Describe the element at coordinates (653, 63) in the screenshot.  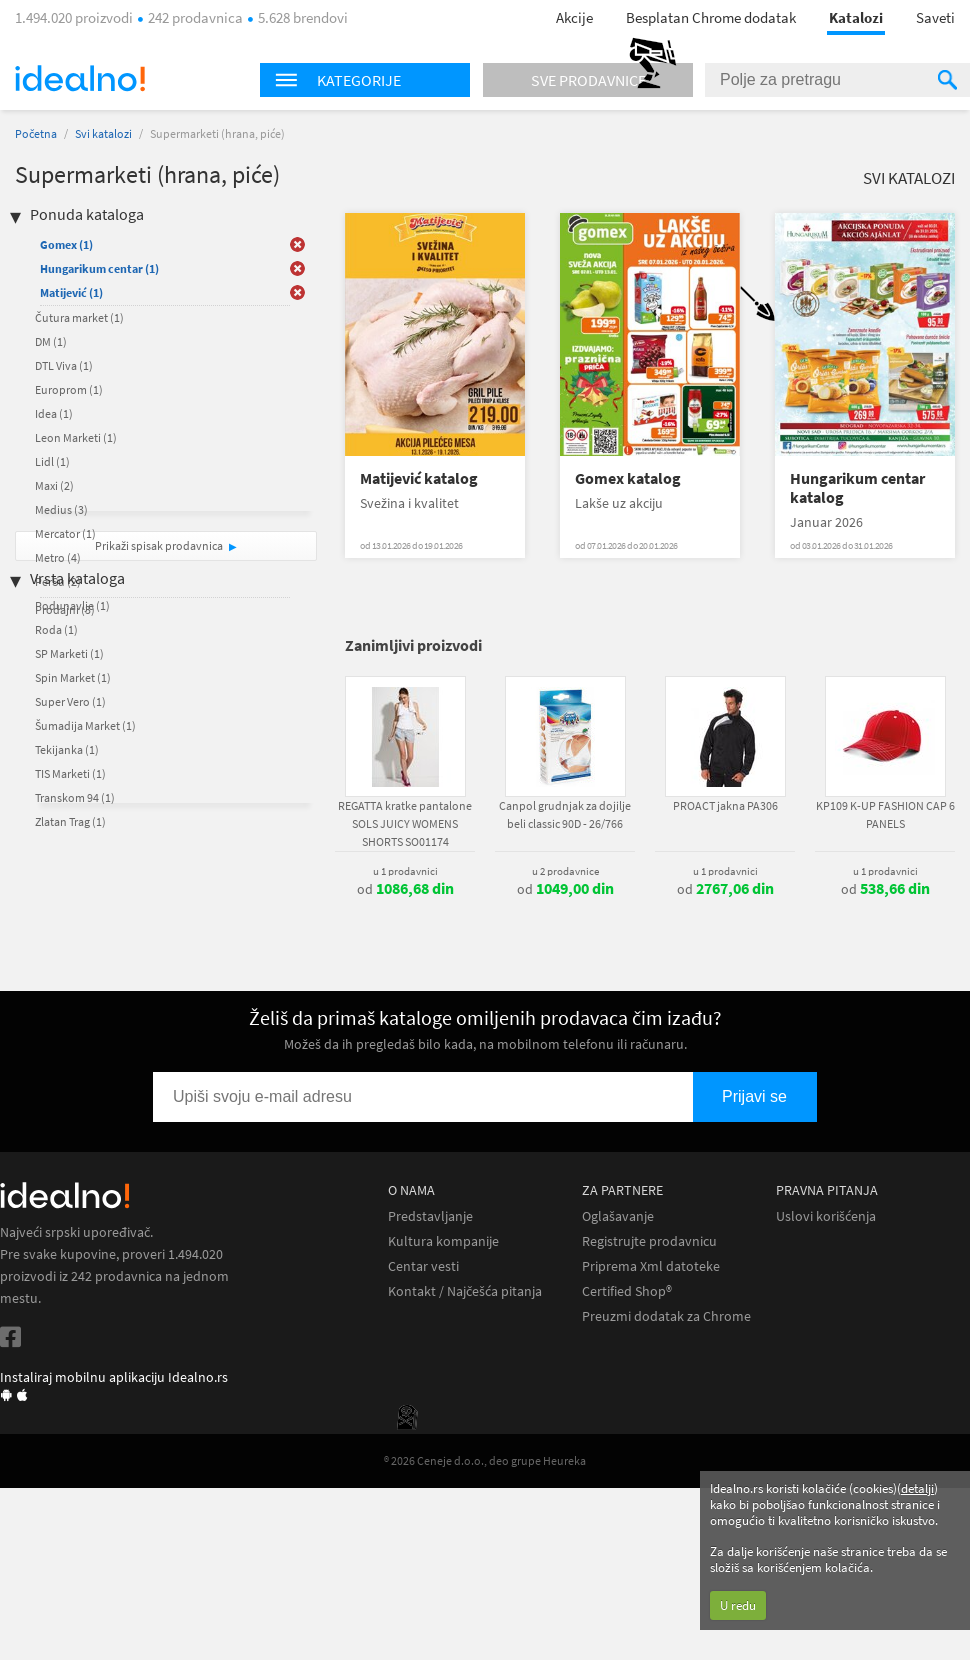
I see `explore the map on foot` at that location.